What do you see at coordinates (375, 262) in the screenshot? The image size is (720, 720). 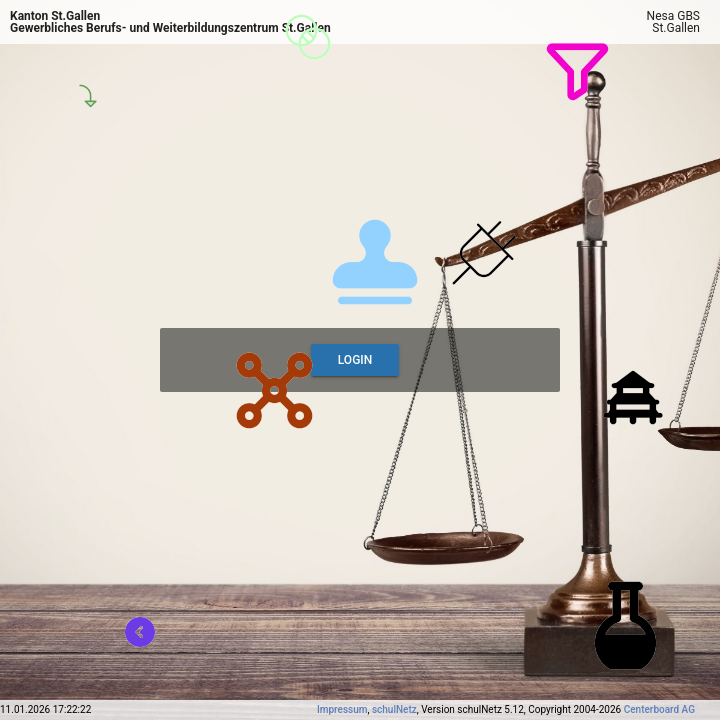 I see `apply a stamp or seal to a document` at bounding box center [375, 262].